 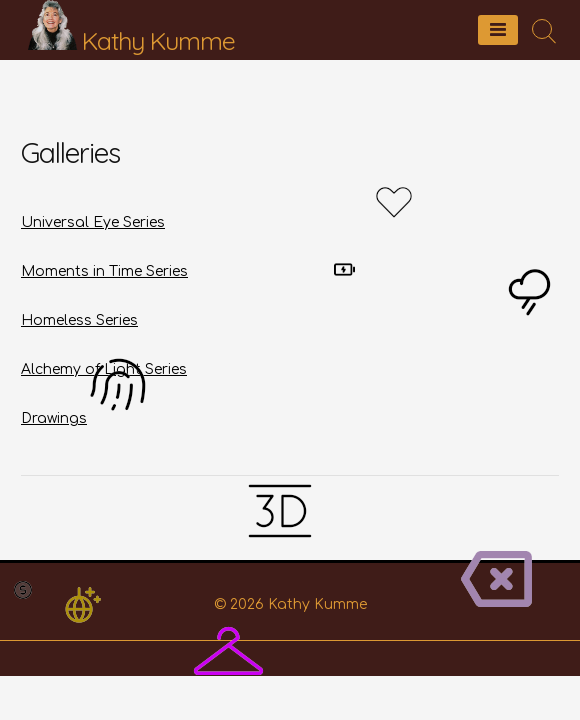 What do you see at coordinates (228, 654) in the screenshot?
I see `access wardrobe or clothing options` at bounding box center [228, 654].